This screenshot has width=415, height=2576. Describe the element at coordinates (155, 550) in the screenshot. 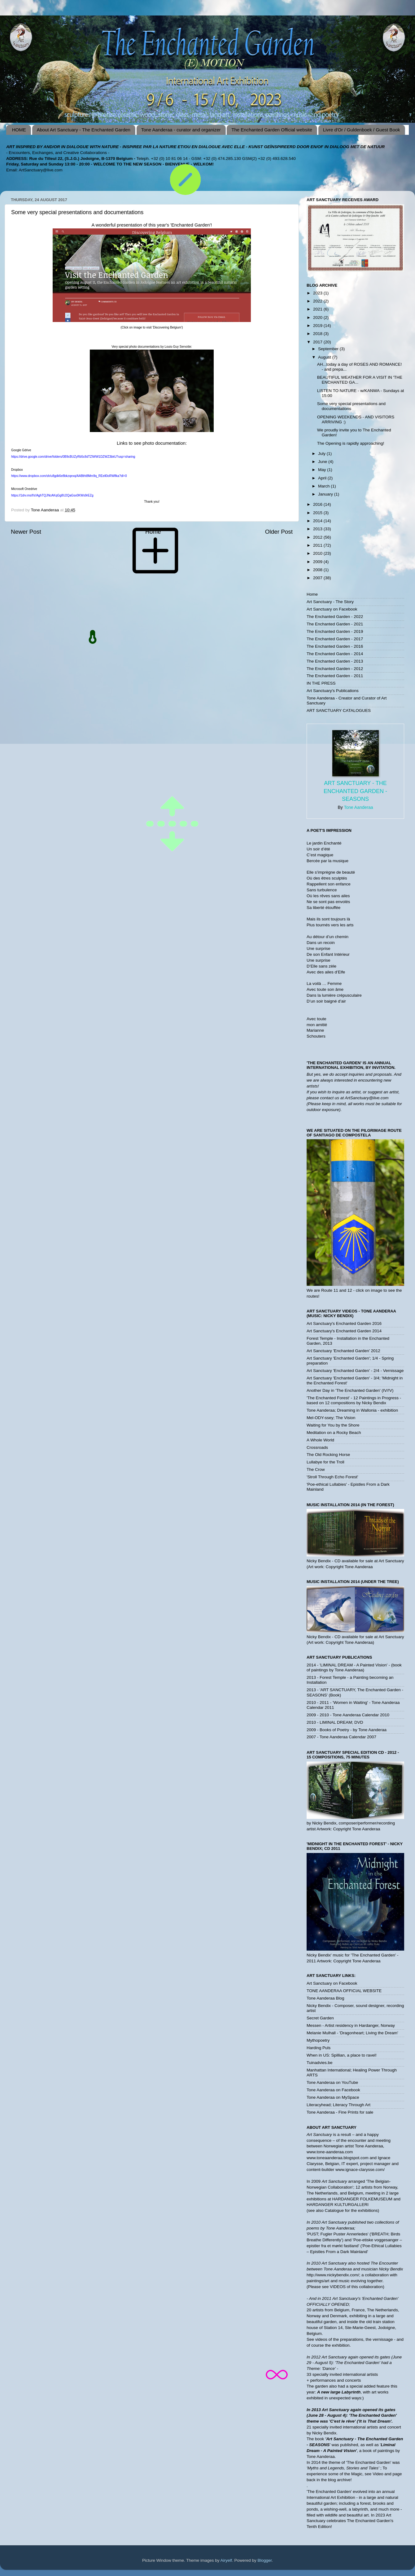

I see `add new file or content to a diff` at that location.